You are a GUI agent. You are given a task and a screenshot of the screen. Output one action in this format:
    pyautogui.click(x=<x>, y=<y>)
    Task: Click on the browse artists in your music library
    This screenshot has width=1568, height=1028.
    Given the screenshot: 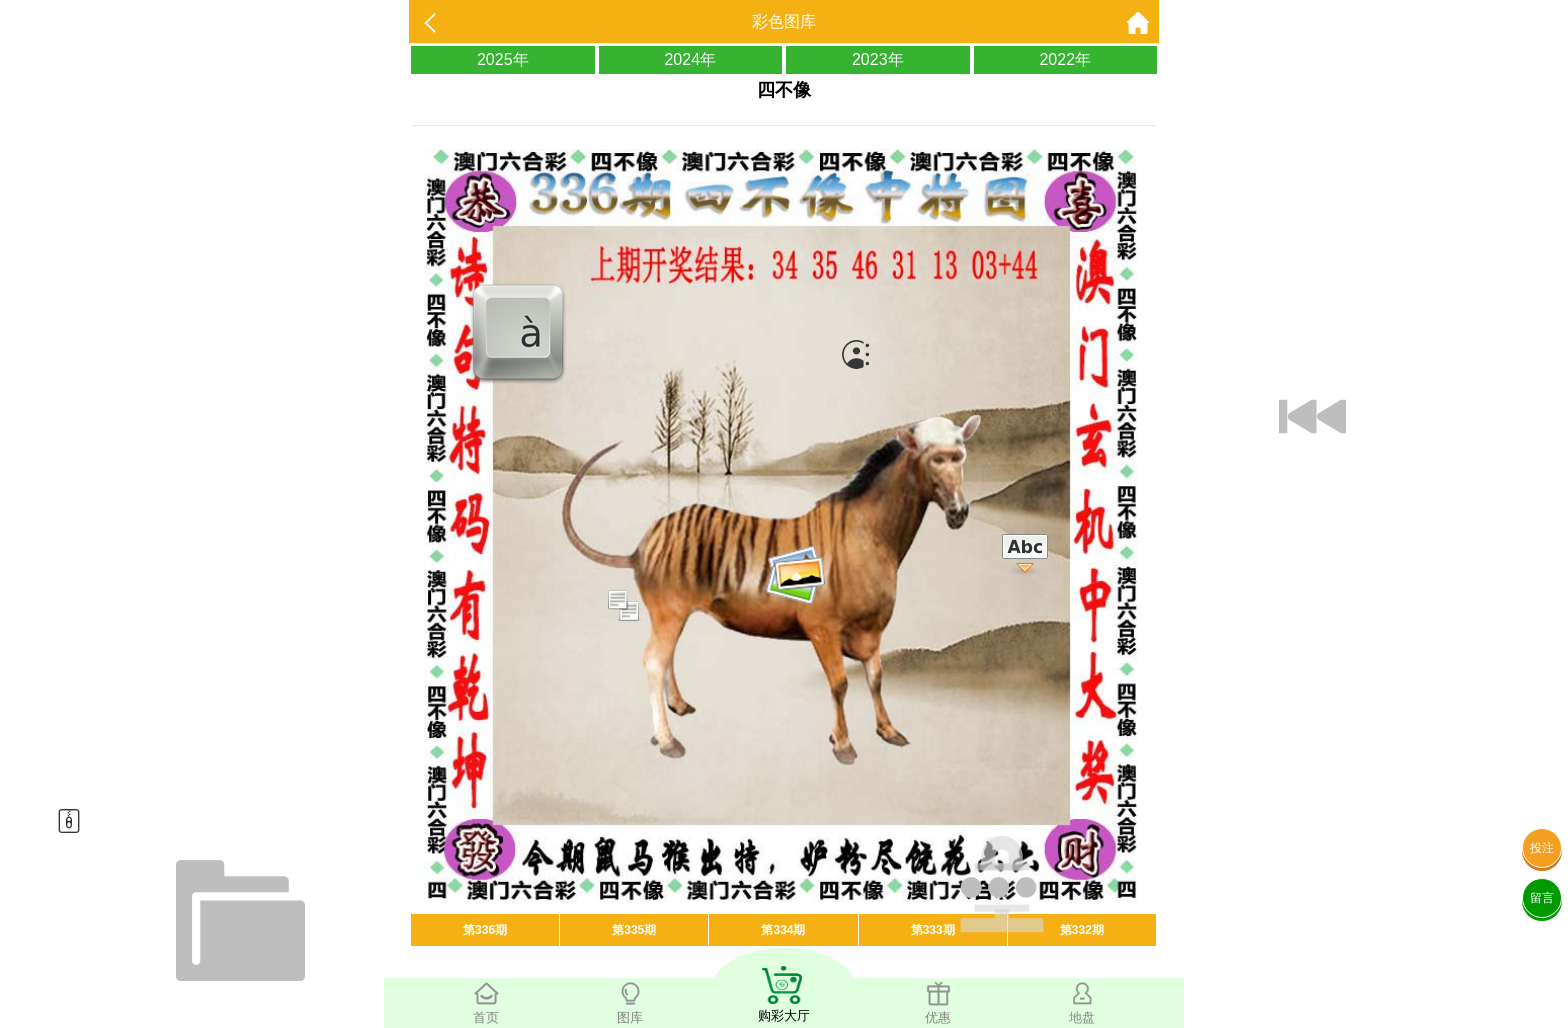 What is the action you would take?
    pyautogui.click(x=856, y=354)
    